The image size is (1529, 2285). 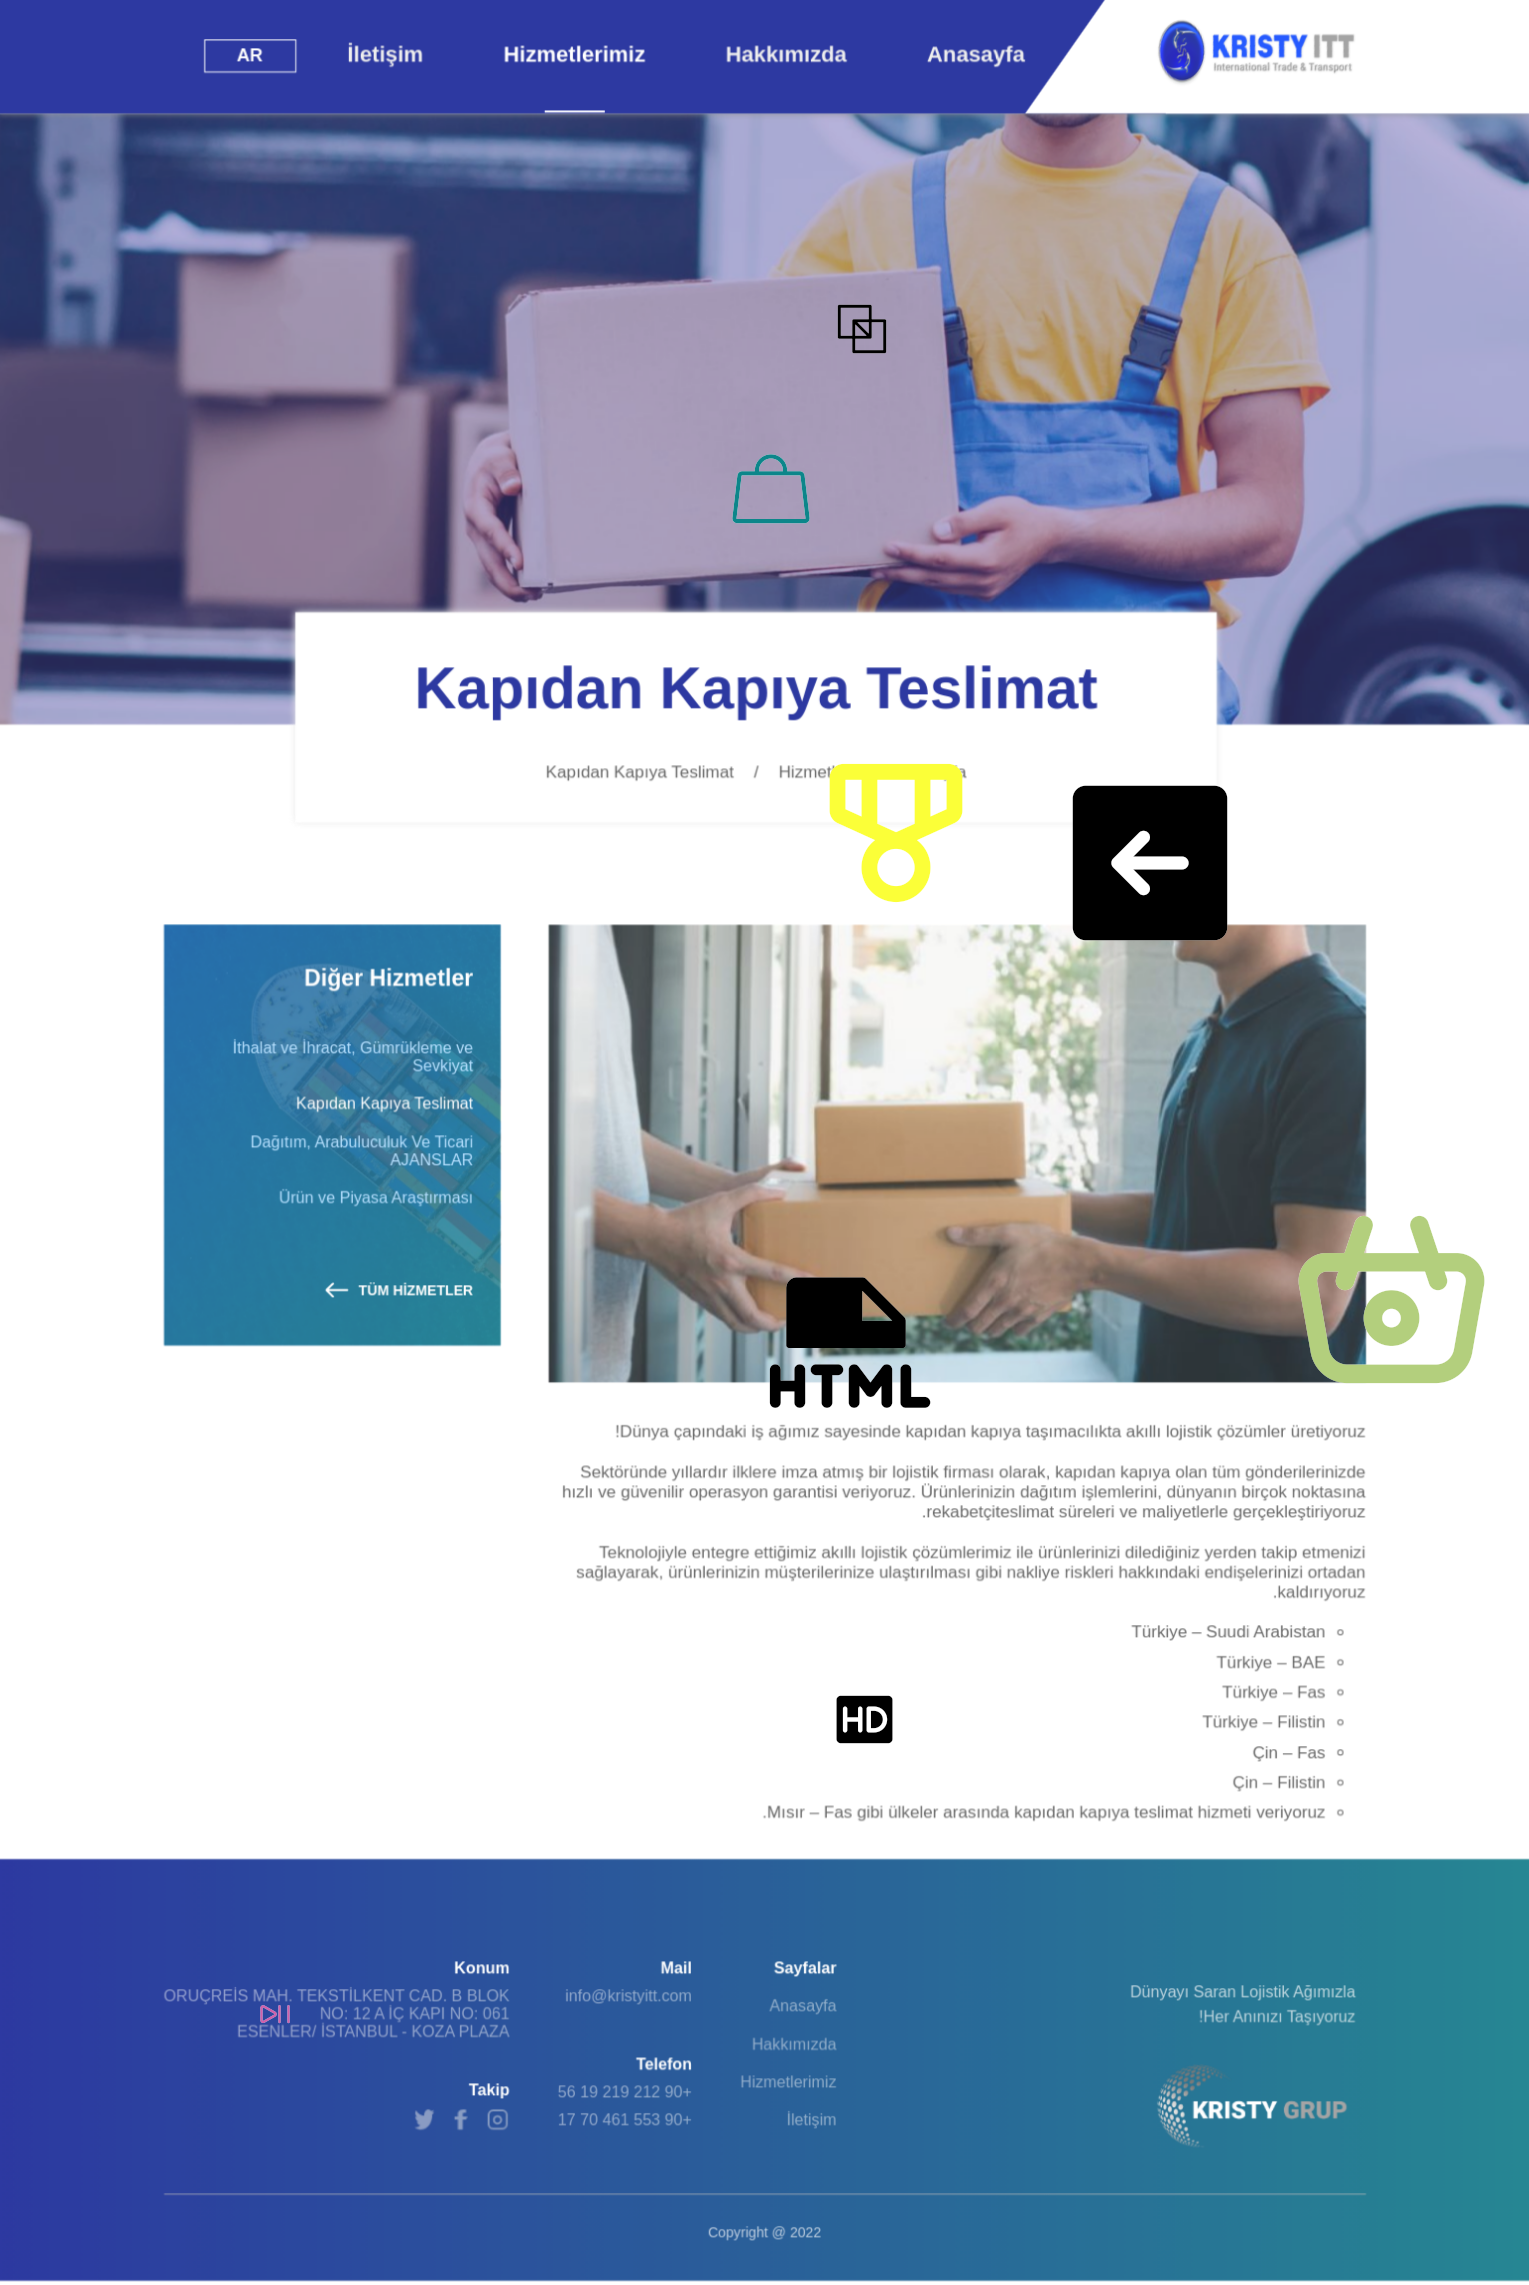 What do you see at coordinates (862, 329) in the screenshot?
I see `merge or intersect selected layers` at bounding box center [862, 329].